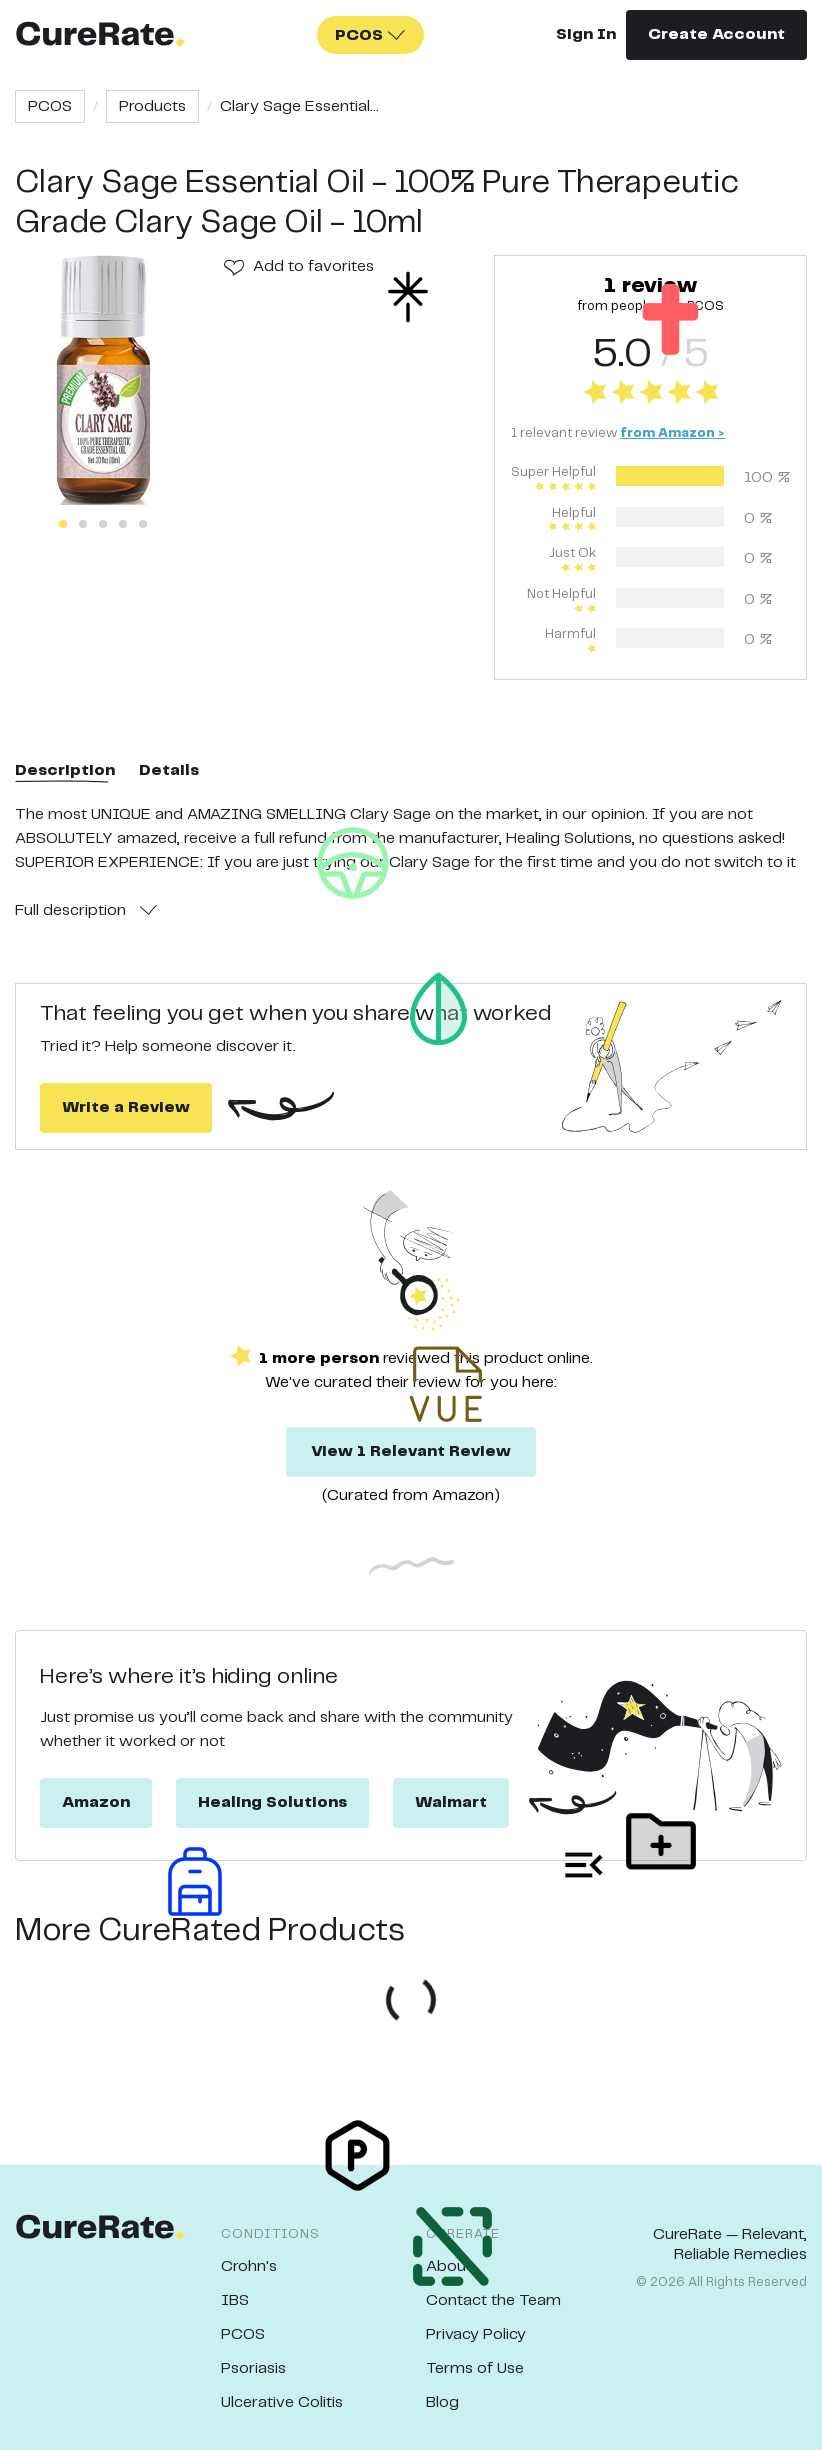 The height and width of the screenshot is (2450, 822). I want to click on disable selection mode, so click(452, 2246).